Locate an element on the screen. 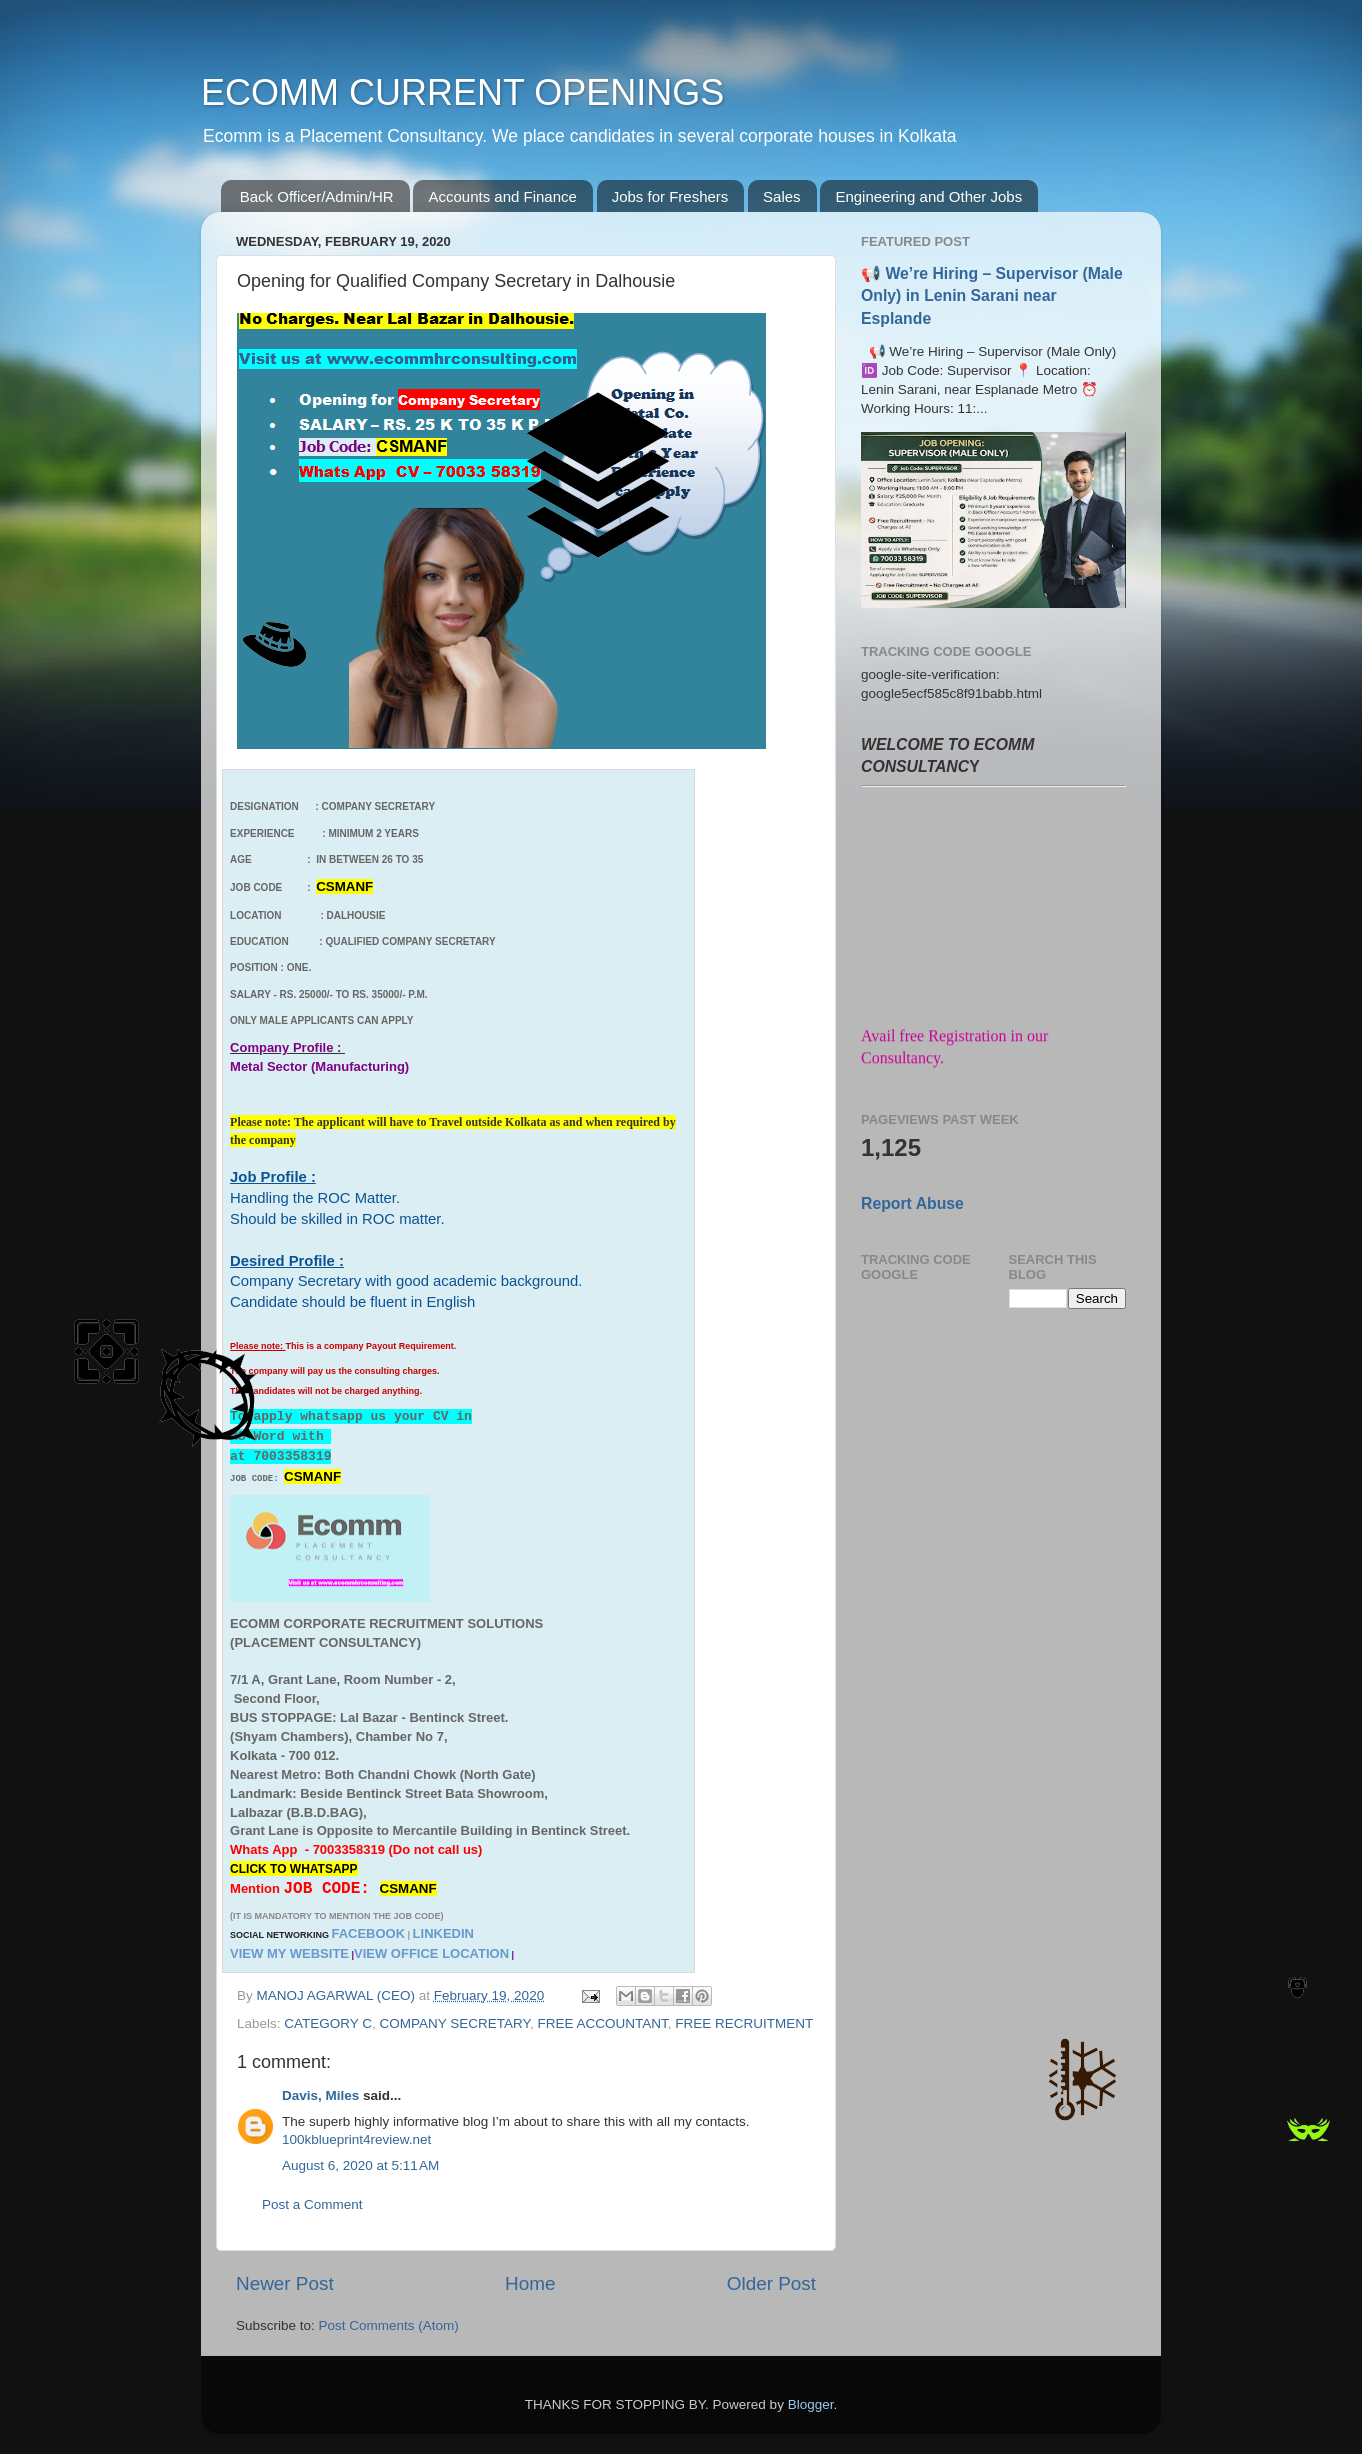 The width and height of the screenshot is (1362, 2454). select Russian-style winter hat accessory is located at coordinates (1297, 1987).